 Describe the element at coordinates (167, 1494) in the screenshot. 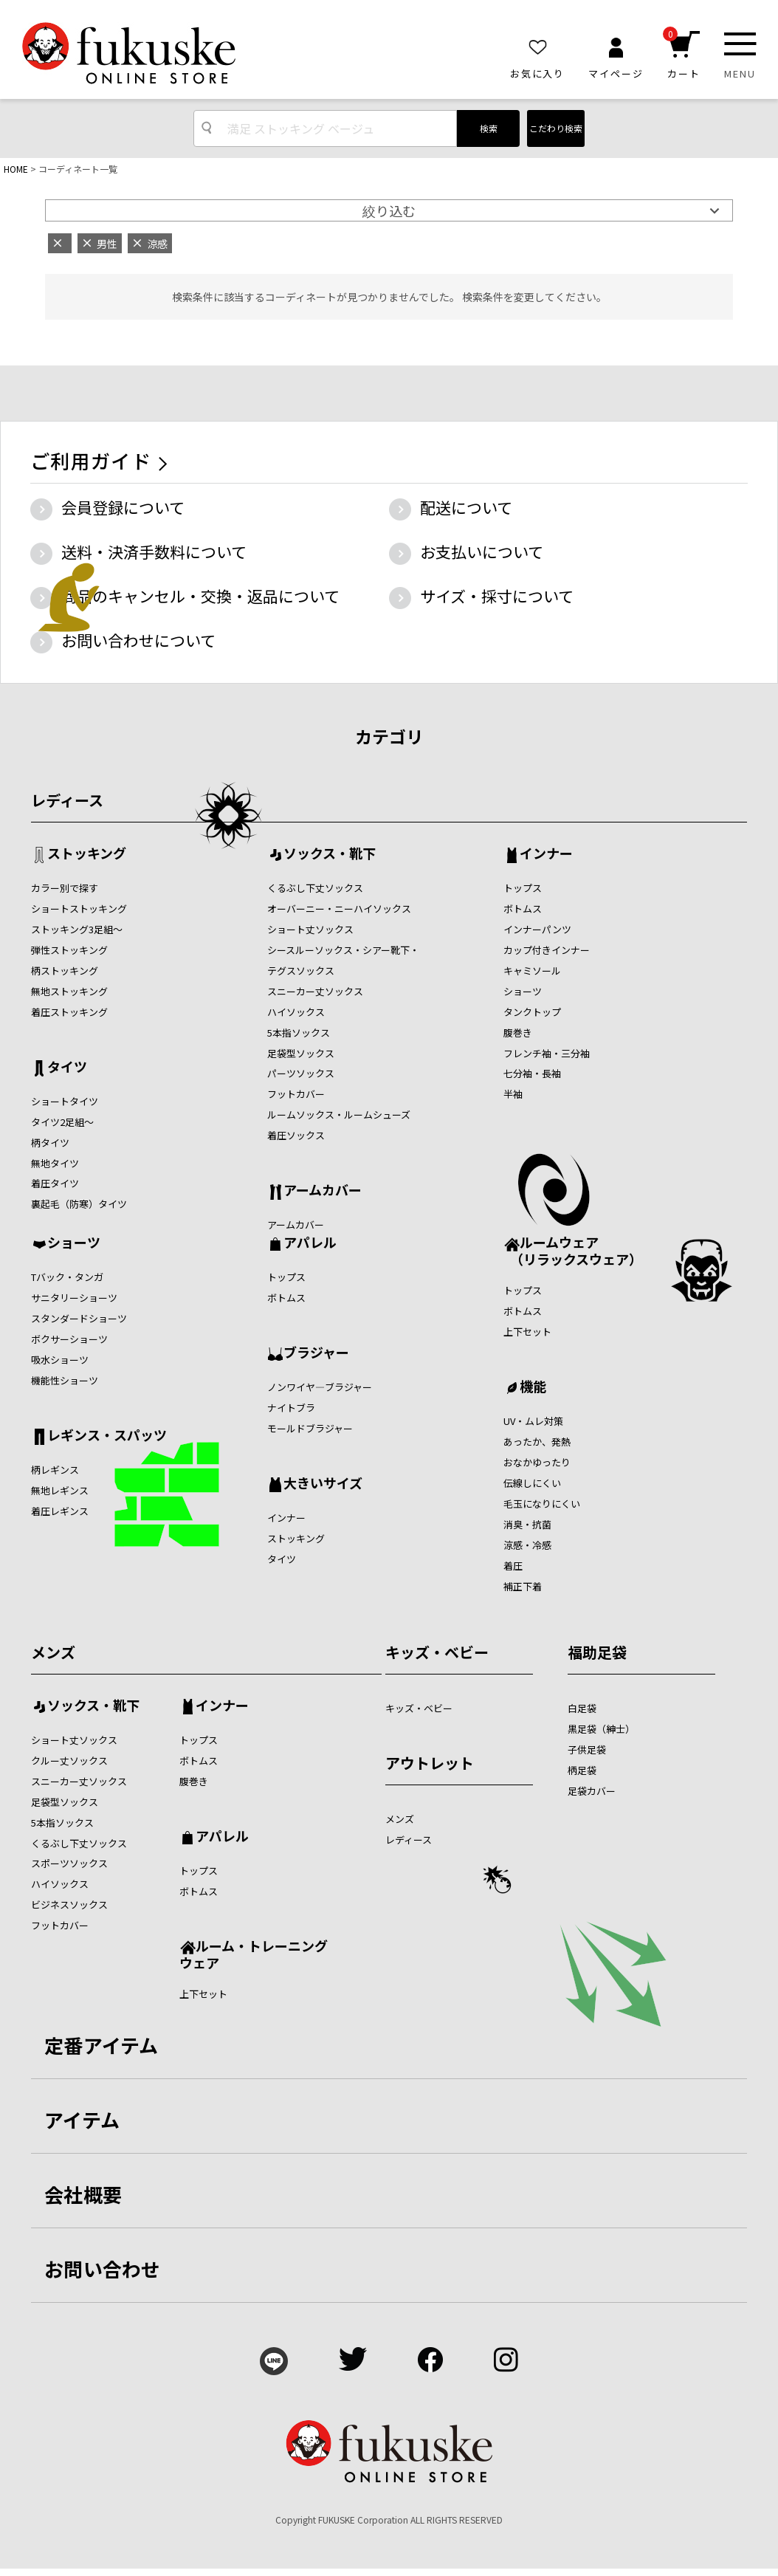

I see `indicates structural damage or destruction in gameplay` at that location.